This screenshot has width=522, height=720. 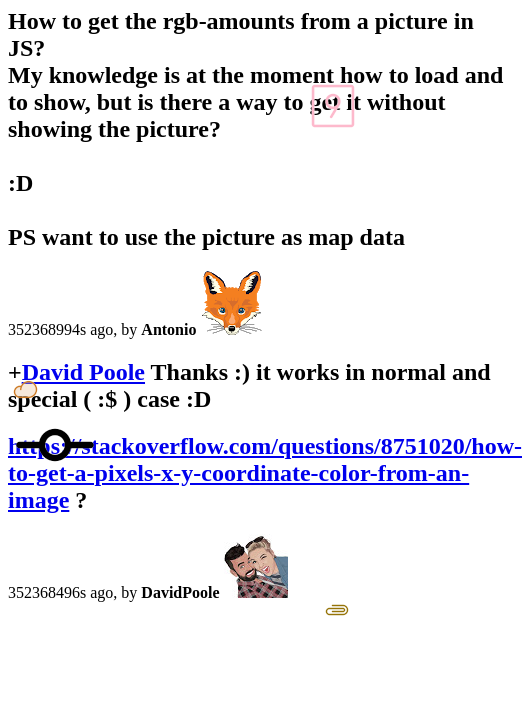 What do you see at coordinates (333, 106) in the screenshot?
I see `select or input the number nine` at bounding box center [333, 106].